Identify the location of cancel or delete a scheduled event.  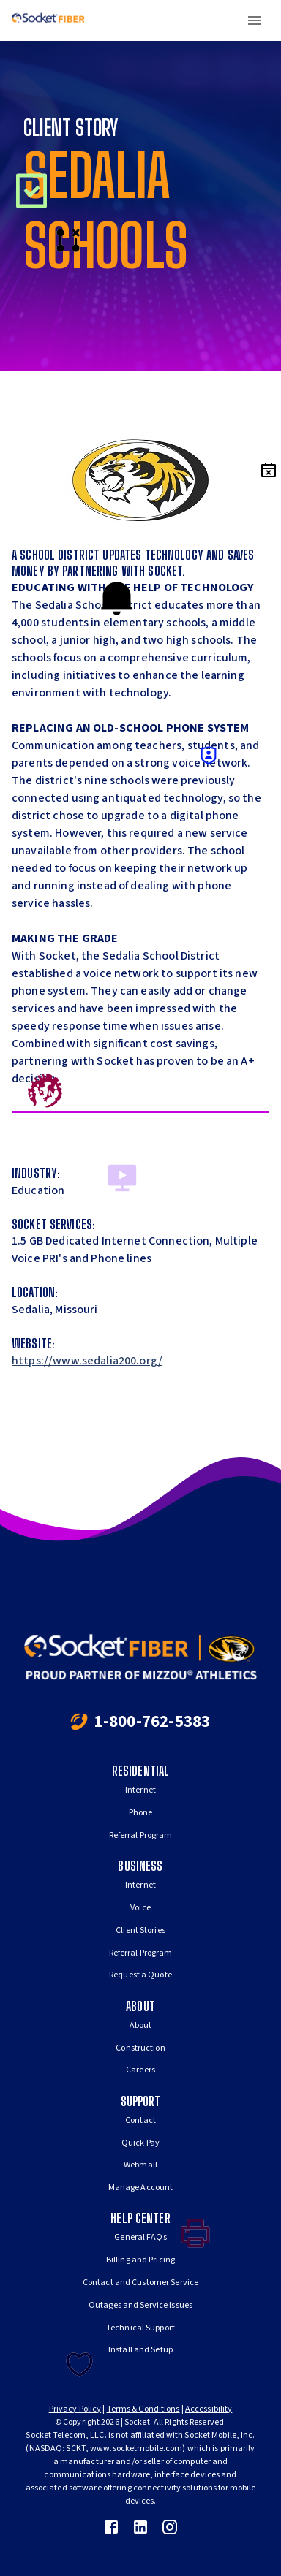
(269, 471).